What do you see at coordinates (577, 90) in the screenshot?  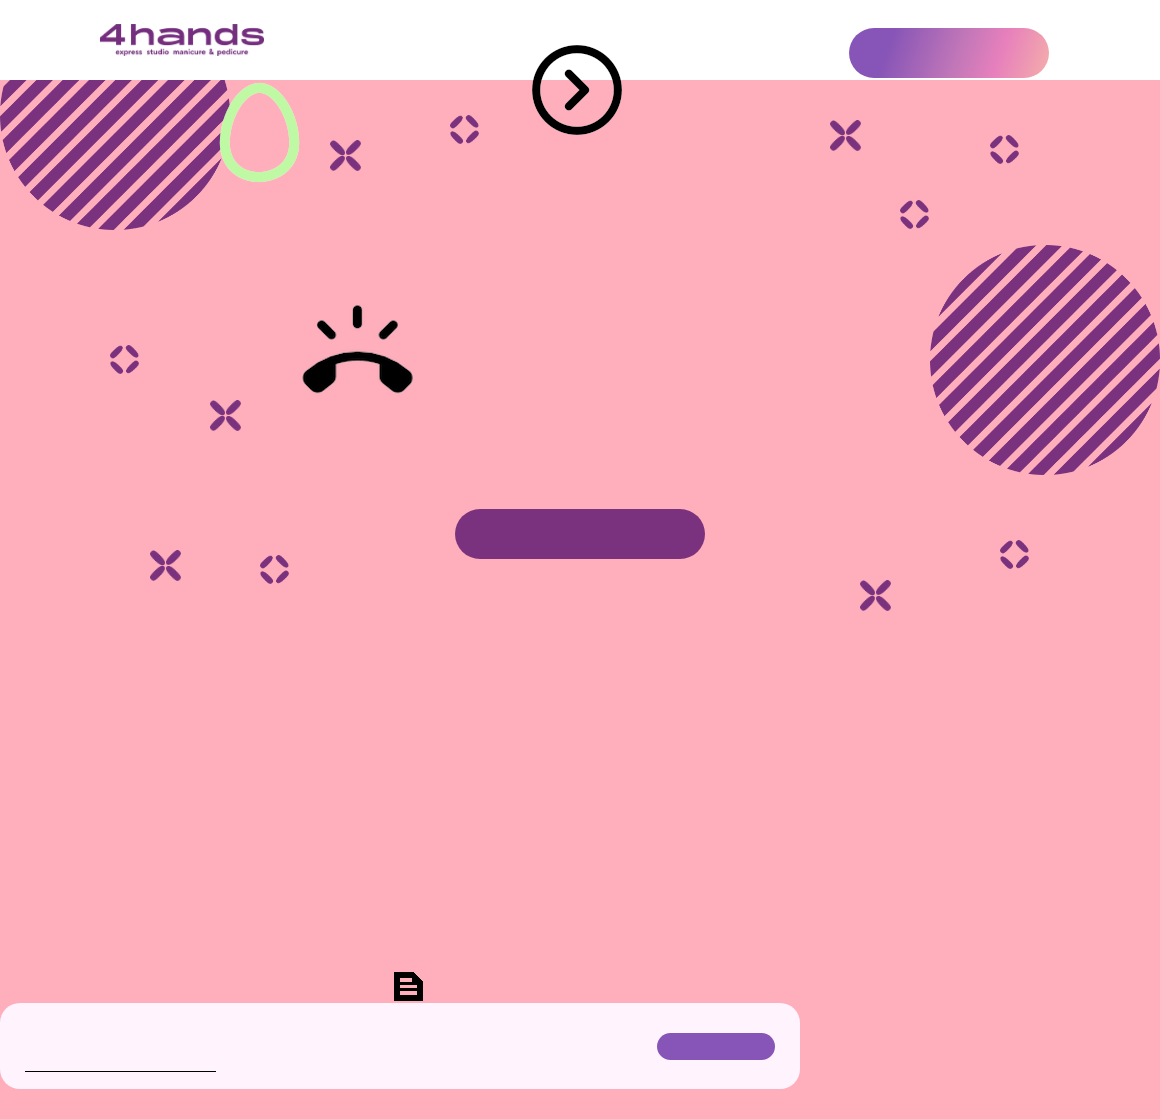 I see `go to next item or page` at bounding box center [577, 90].